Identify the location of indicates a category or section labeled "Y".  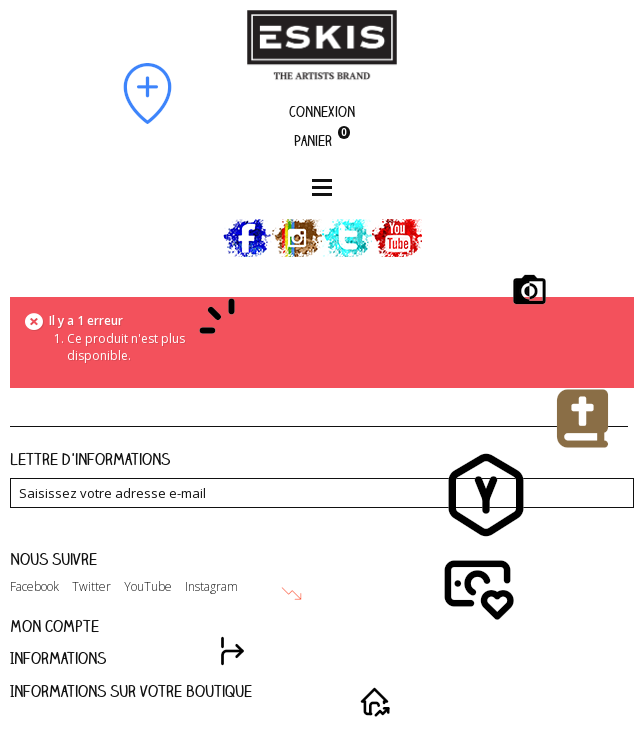
(486, 495).